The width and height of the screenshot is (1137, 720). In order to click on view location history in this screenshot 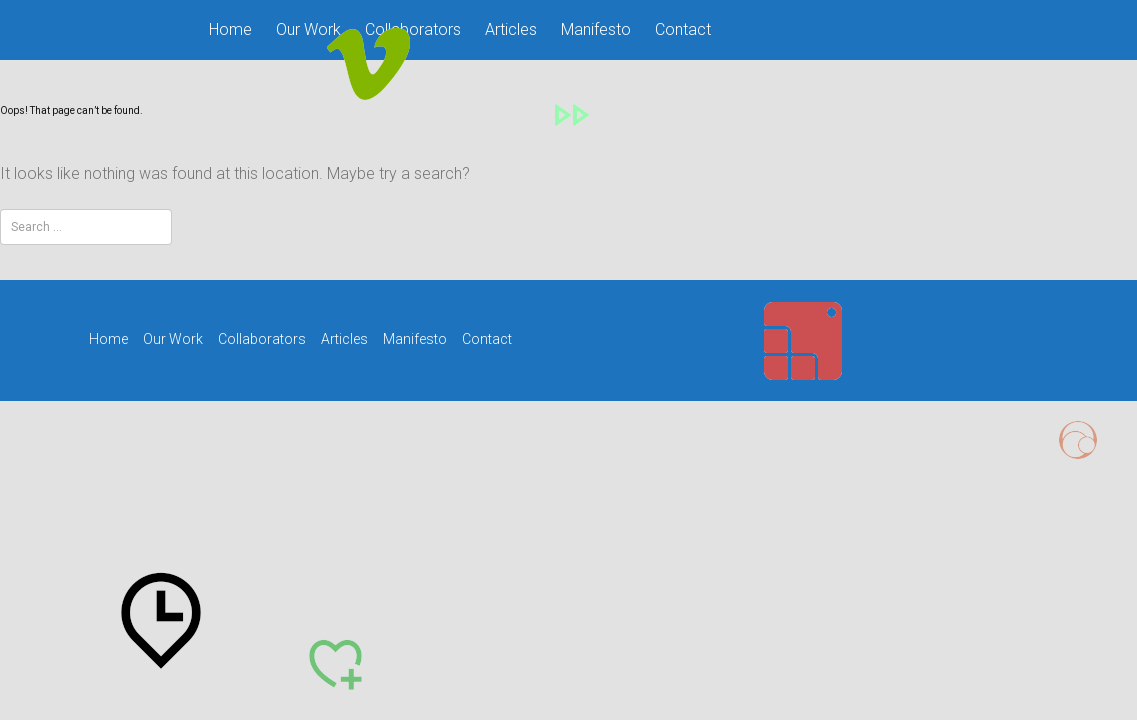, I will do `click(161, 617)`.